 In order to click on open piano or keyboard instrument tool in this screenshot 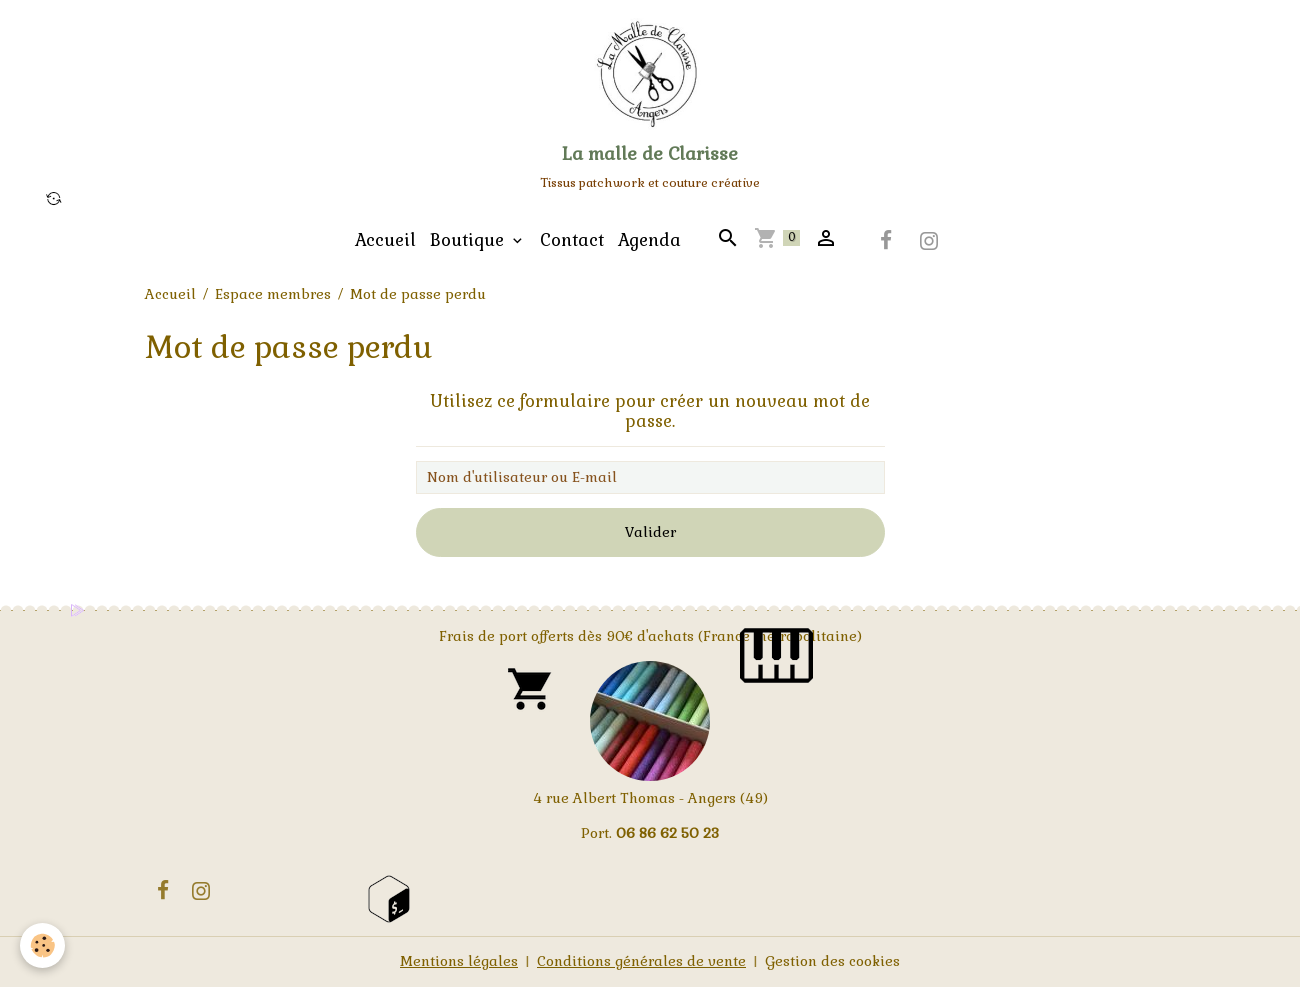, I will do `click(776, 655)`.